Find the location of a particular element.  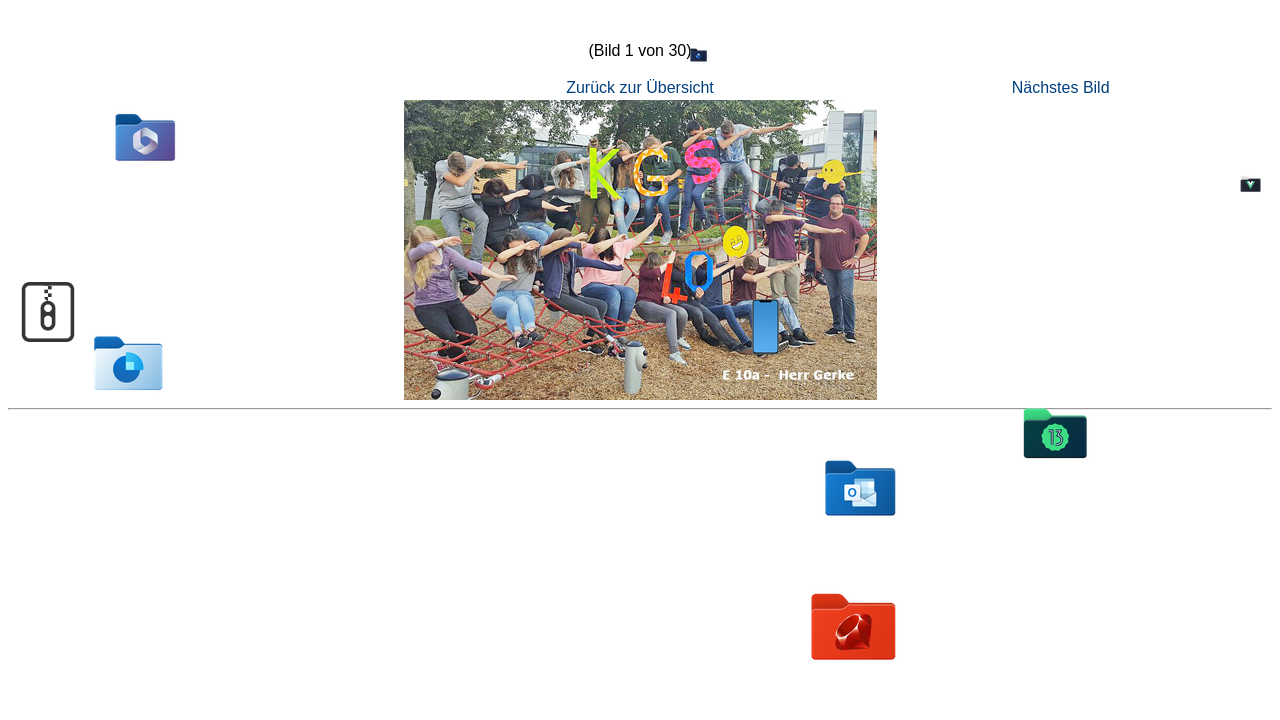

folder containing android 13 related files is located at coordinates (1055, 435).